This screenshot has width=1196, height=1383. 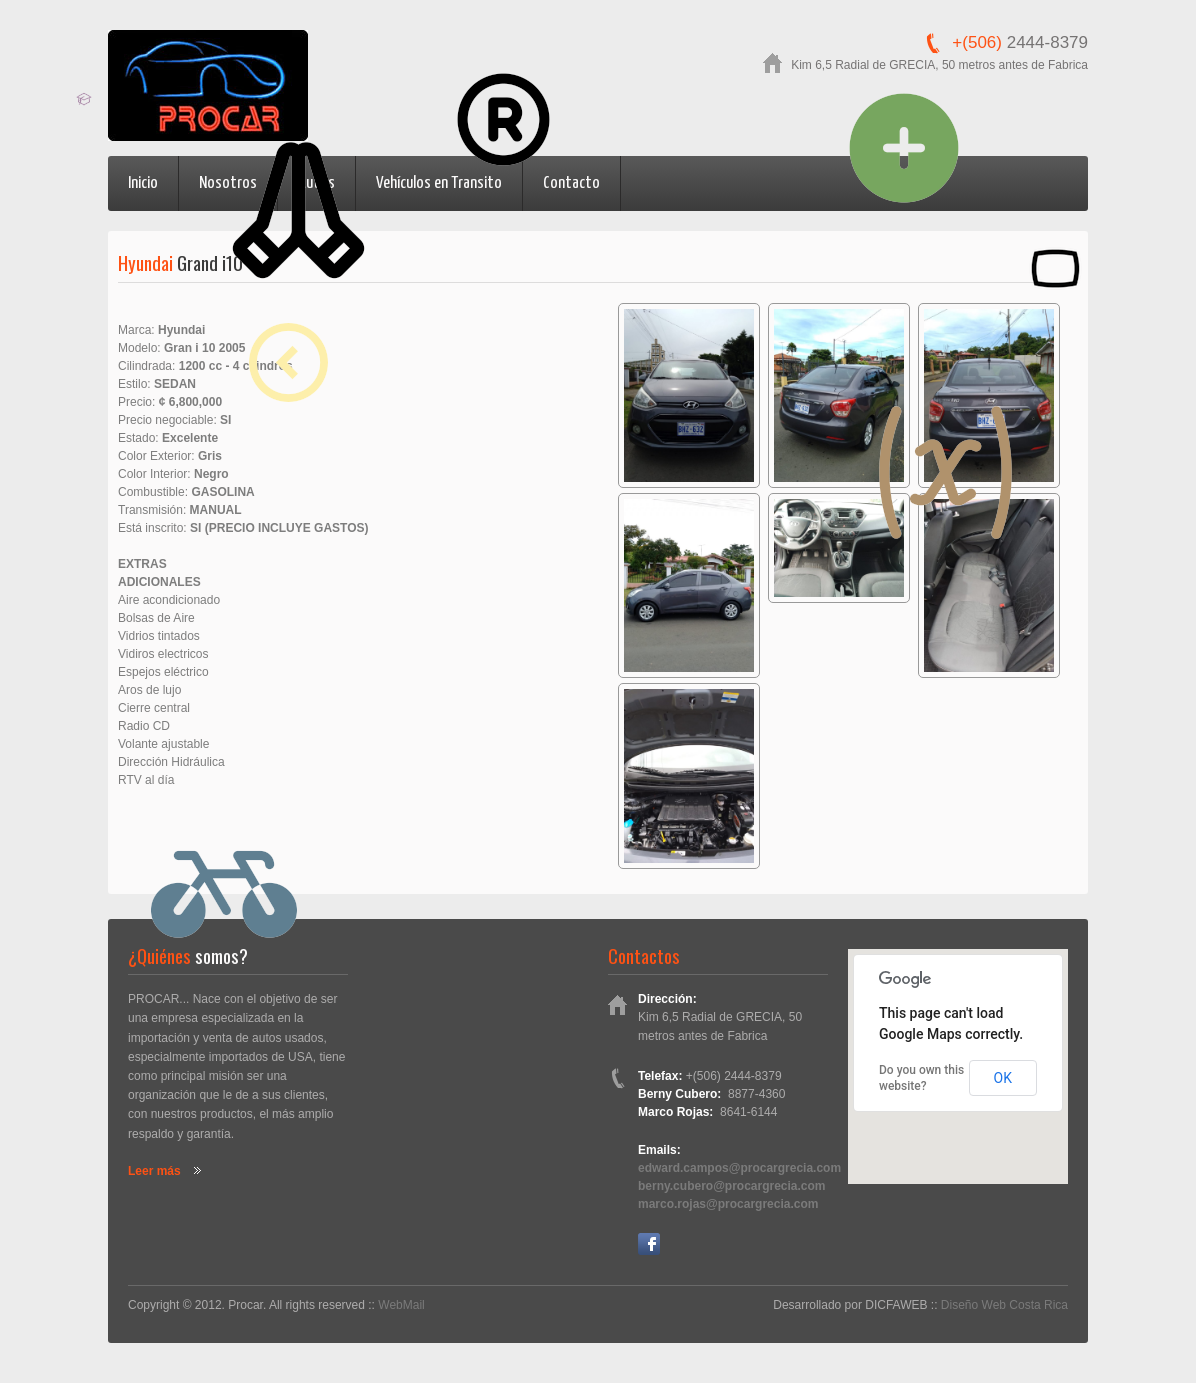 What do you see at coordinates (224, 892) in the screenshot?
I see `select bicycle as transportation mode` at bounding box center [224, 892].